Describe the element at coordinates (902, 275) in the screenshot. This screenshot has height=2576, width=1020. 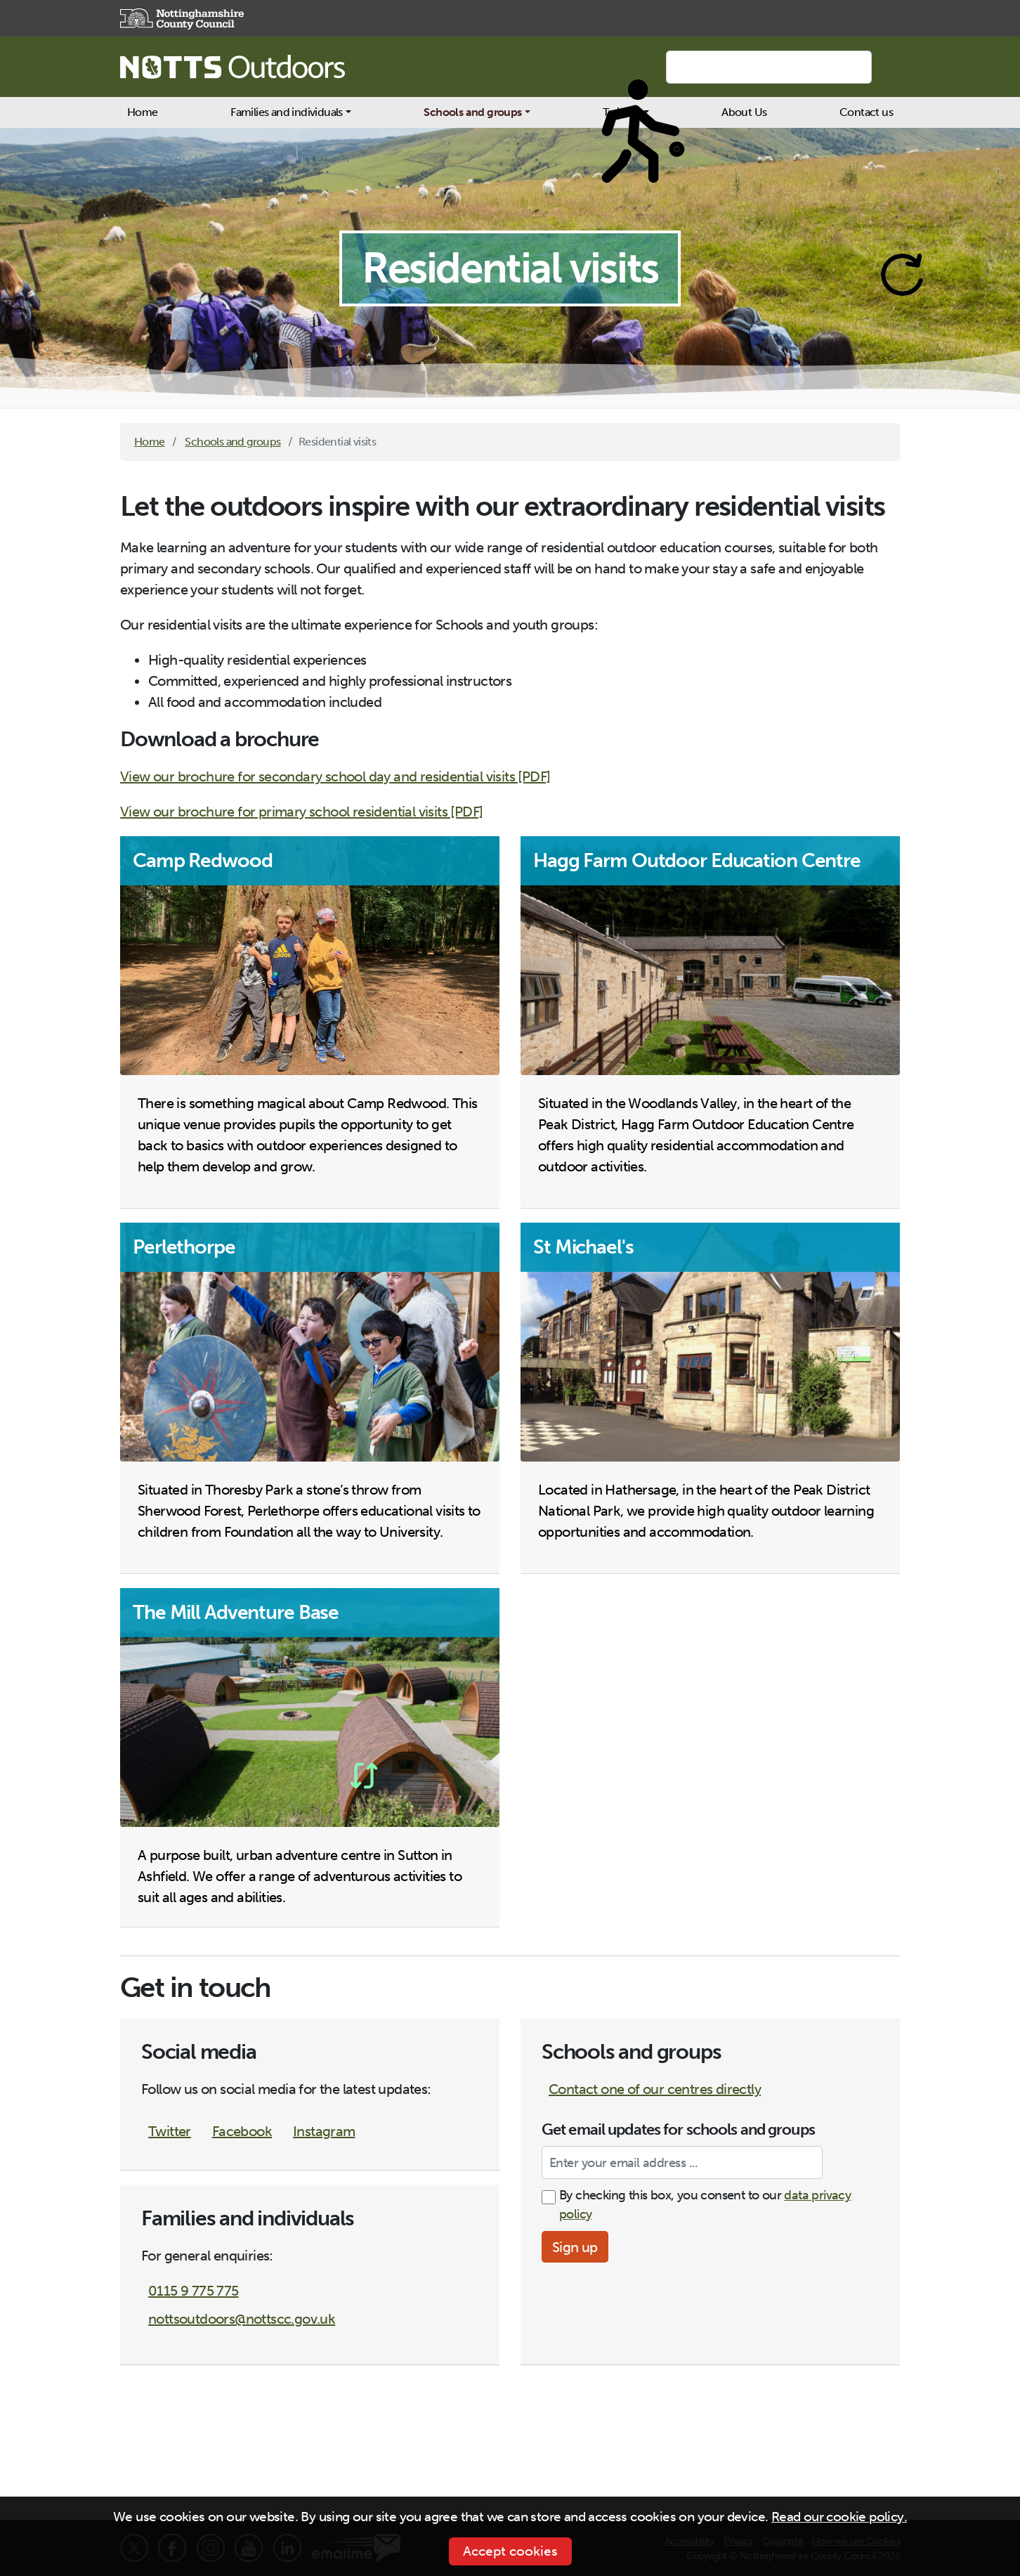
I see `refresh or reload the current page` at that location.